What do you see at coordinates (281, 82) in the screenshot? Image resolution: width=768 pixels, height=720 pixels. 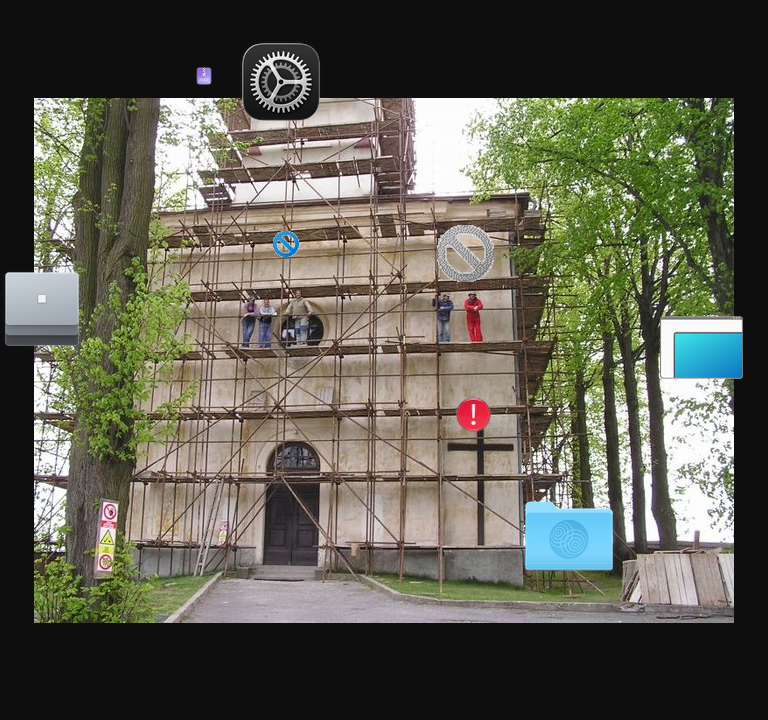 I see `open system settings` at bounding box center [281, 82].